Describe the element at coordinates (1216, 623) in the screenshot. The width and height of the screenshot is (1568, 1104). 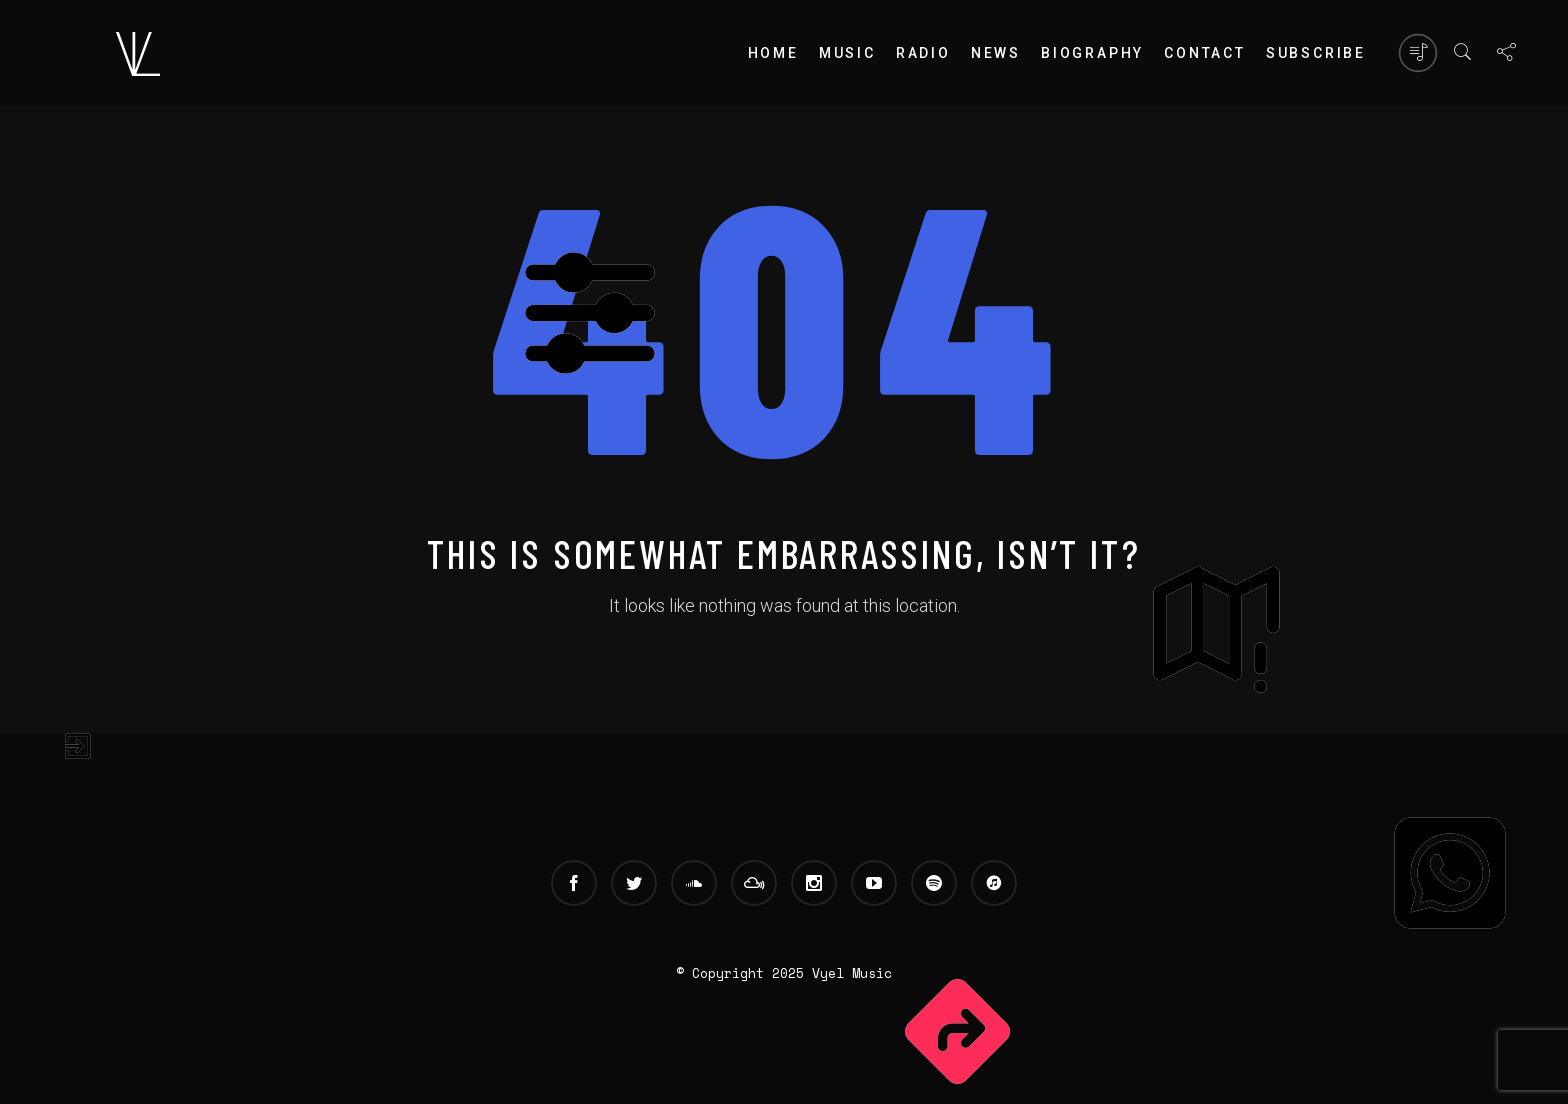
I see `map error or issue detected` at that location.